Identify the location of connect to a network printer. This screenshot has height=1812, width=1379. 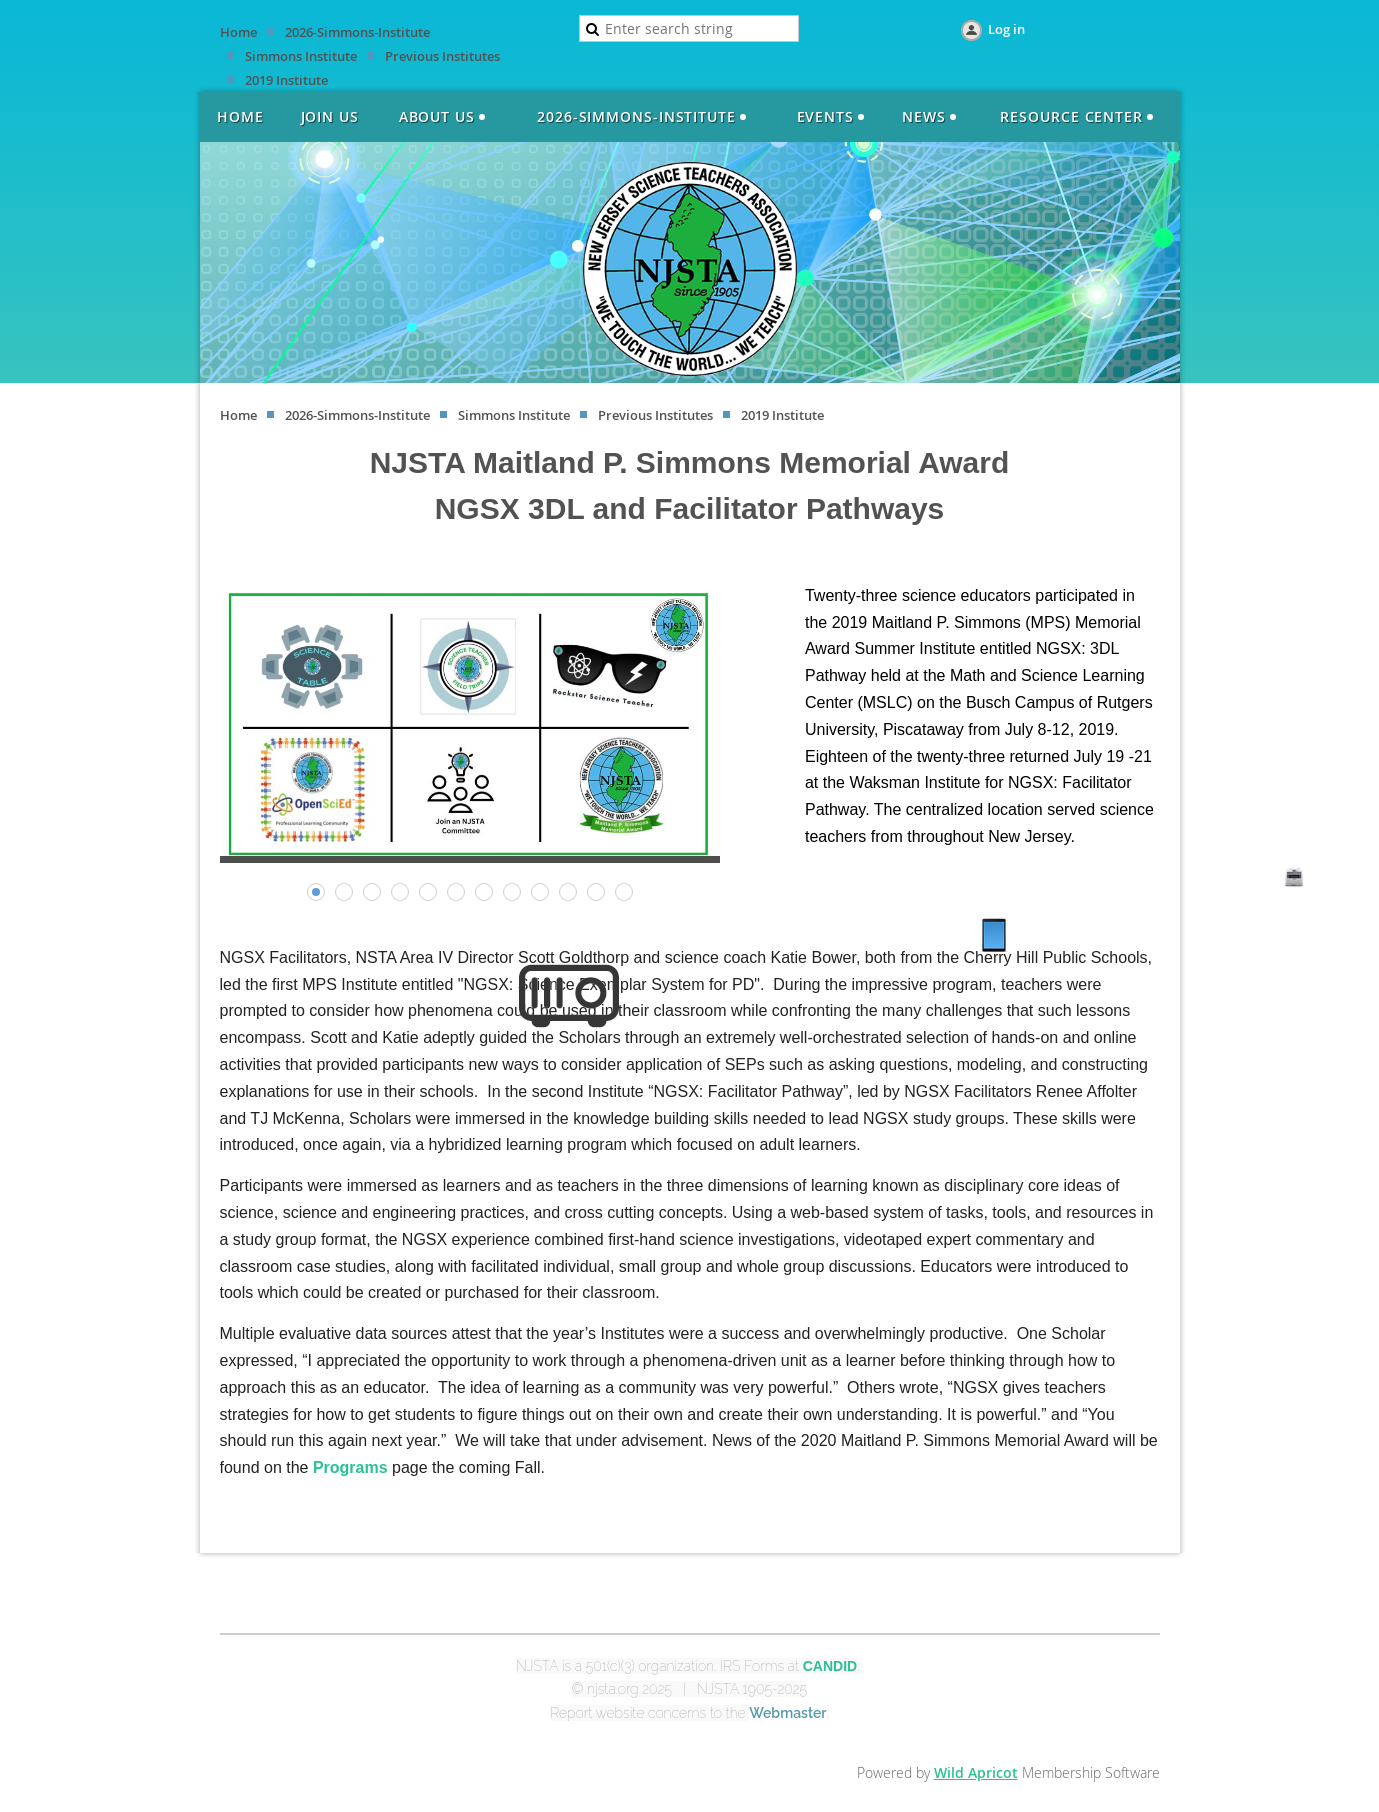
(1294, 877).